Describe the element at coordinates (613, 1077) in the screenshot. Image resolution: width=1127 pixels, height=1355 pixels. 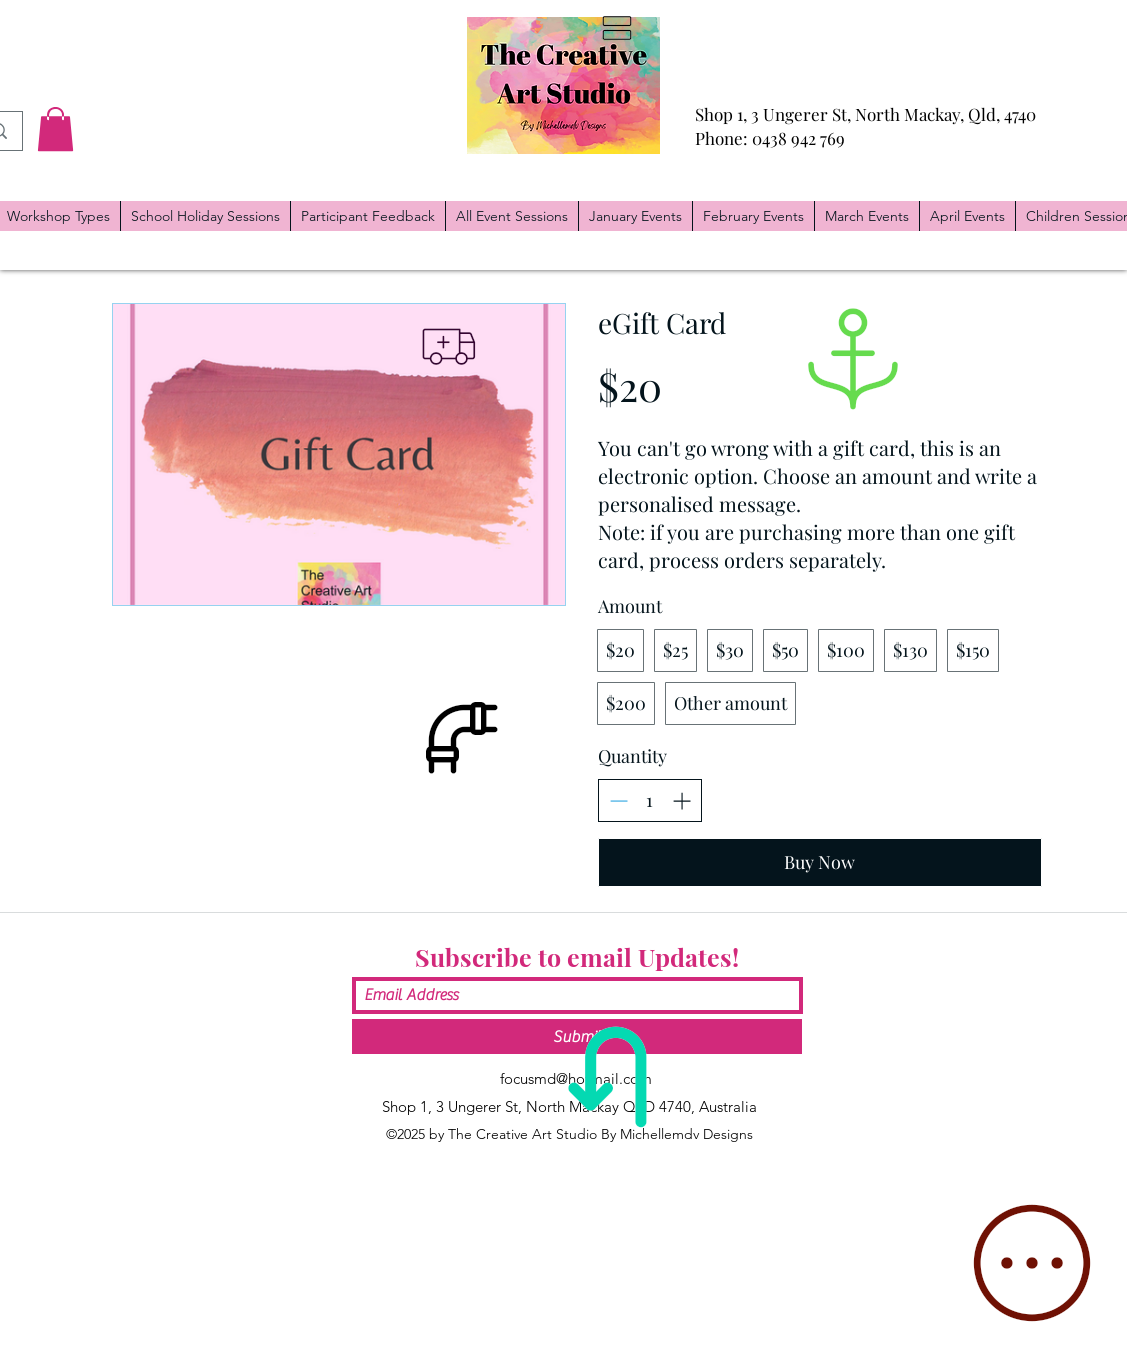
I see `make a u-turn to the left` at that location.